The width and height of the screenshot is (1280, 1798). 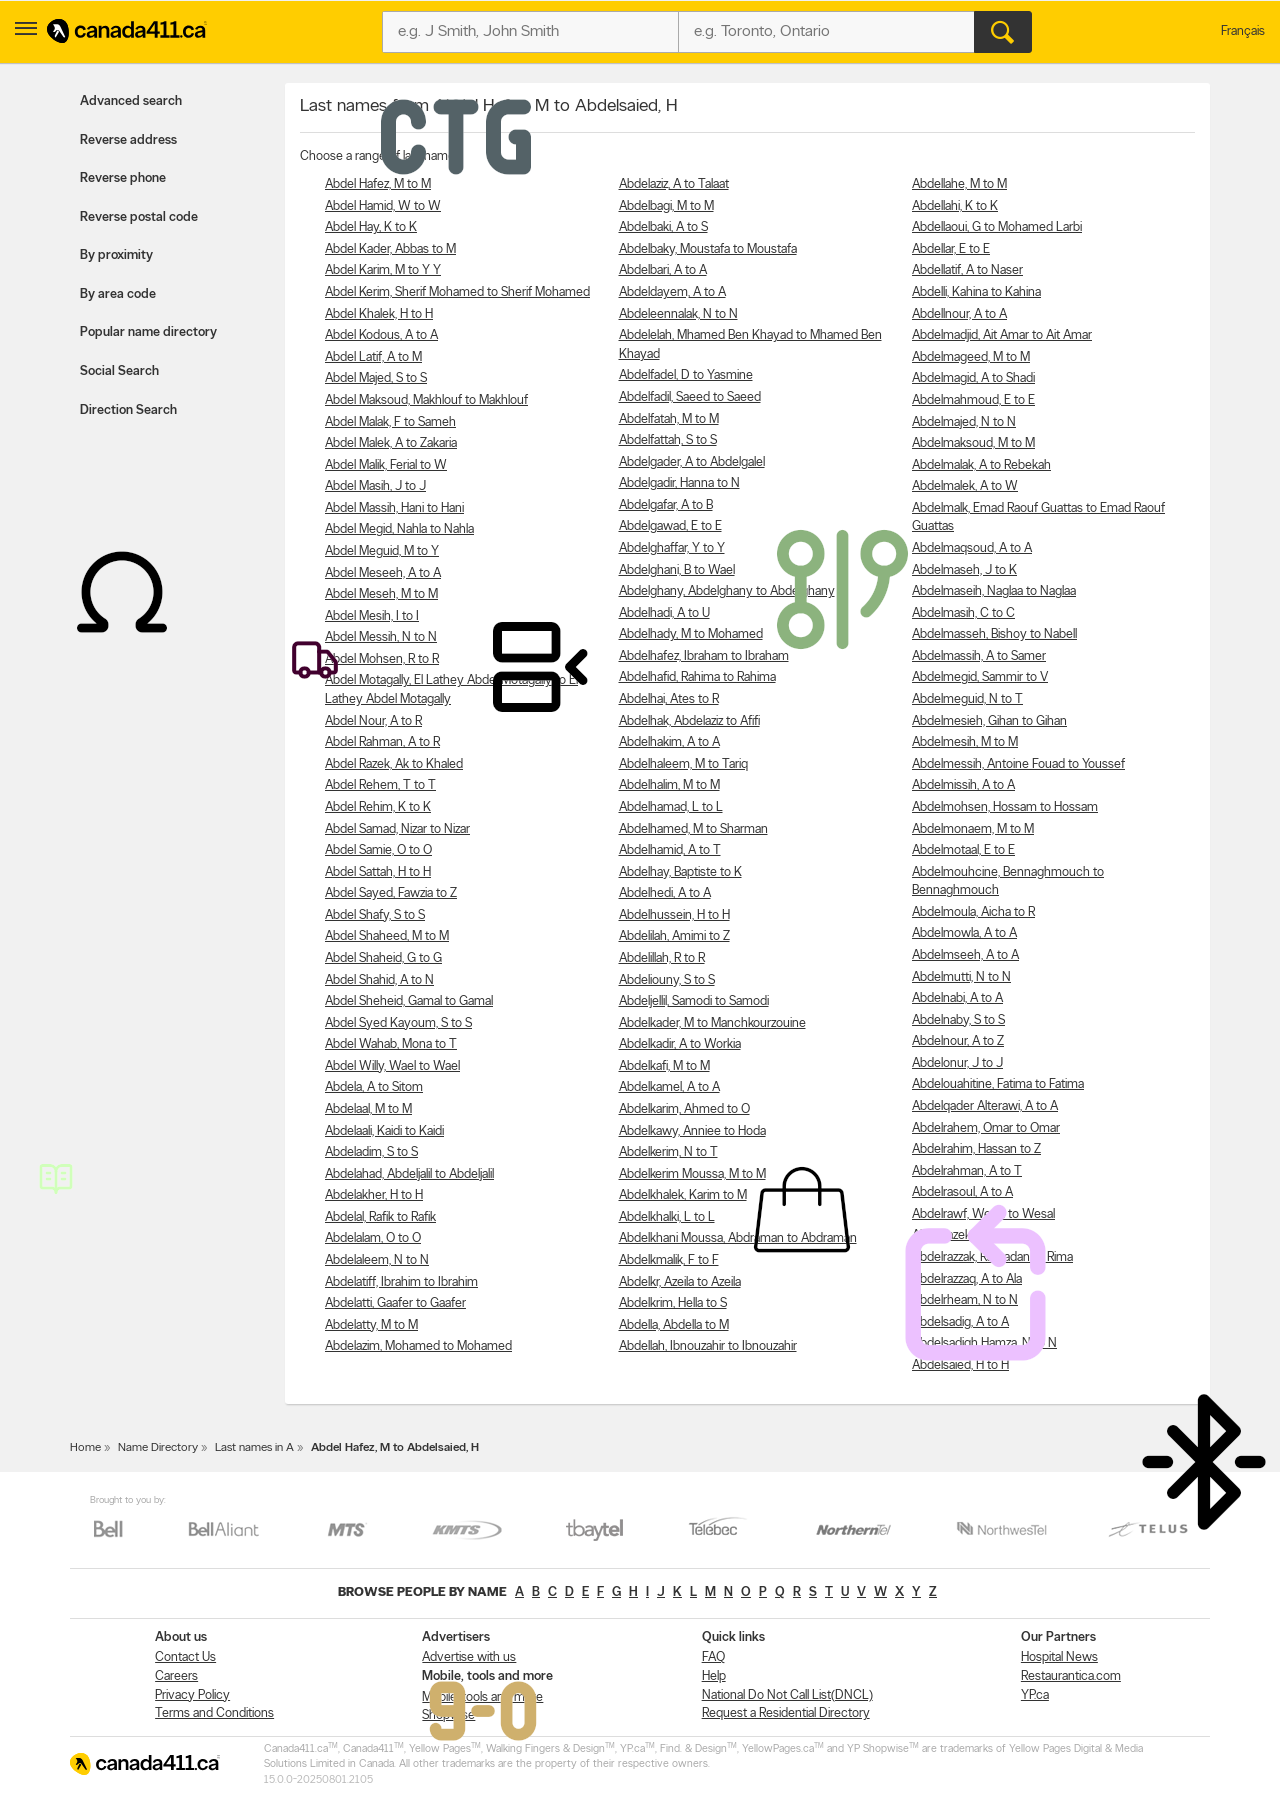 I want to click on represents the omega symbol in mathematical or scientific contexts, so click(x=122, y=592).